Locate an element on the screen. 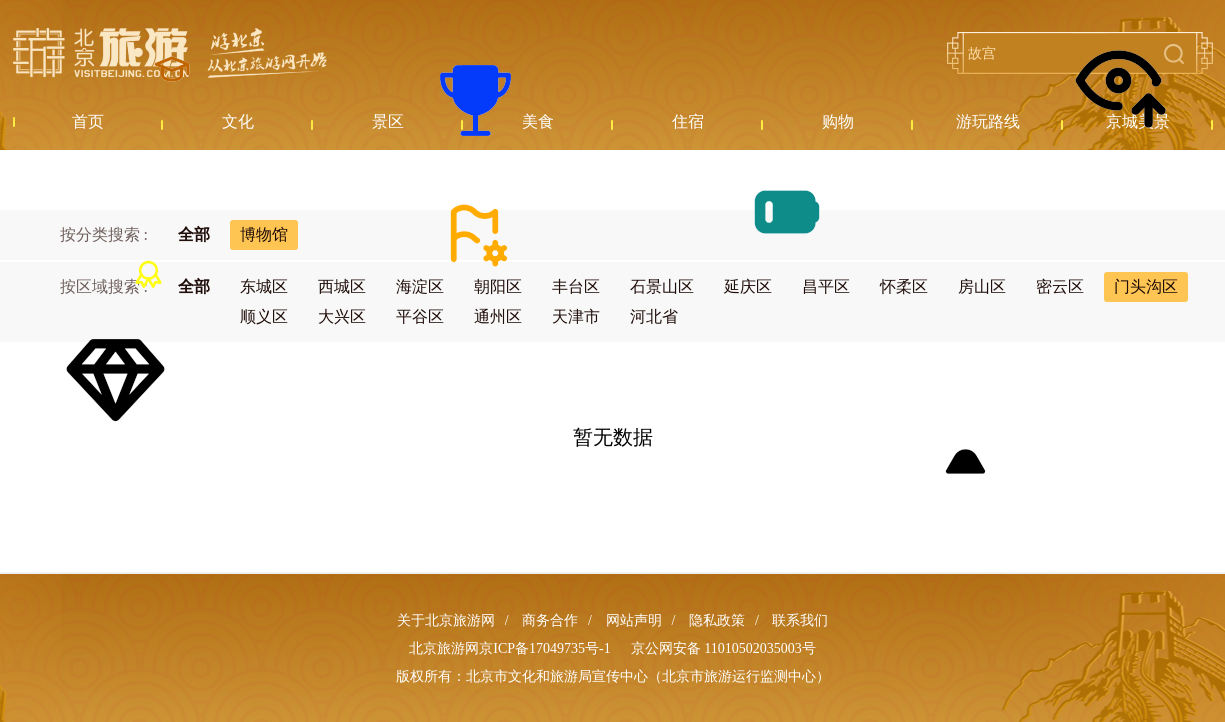 The width and height of the screenshot is (1225, 722). indicates low battery level is located at coordinates (787, 212).